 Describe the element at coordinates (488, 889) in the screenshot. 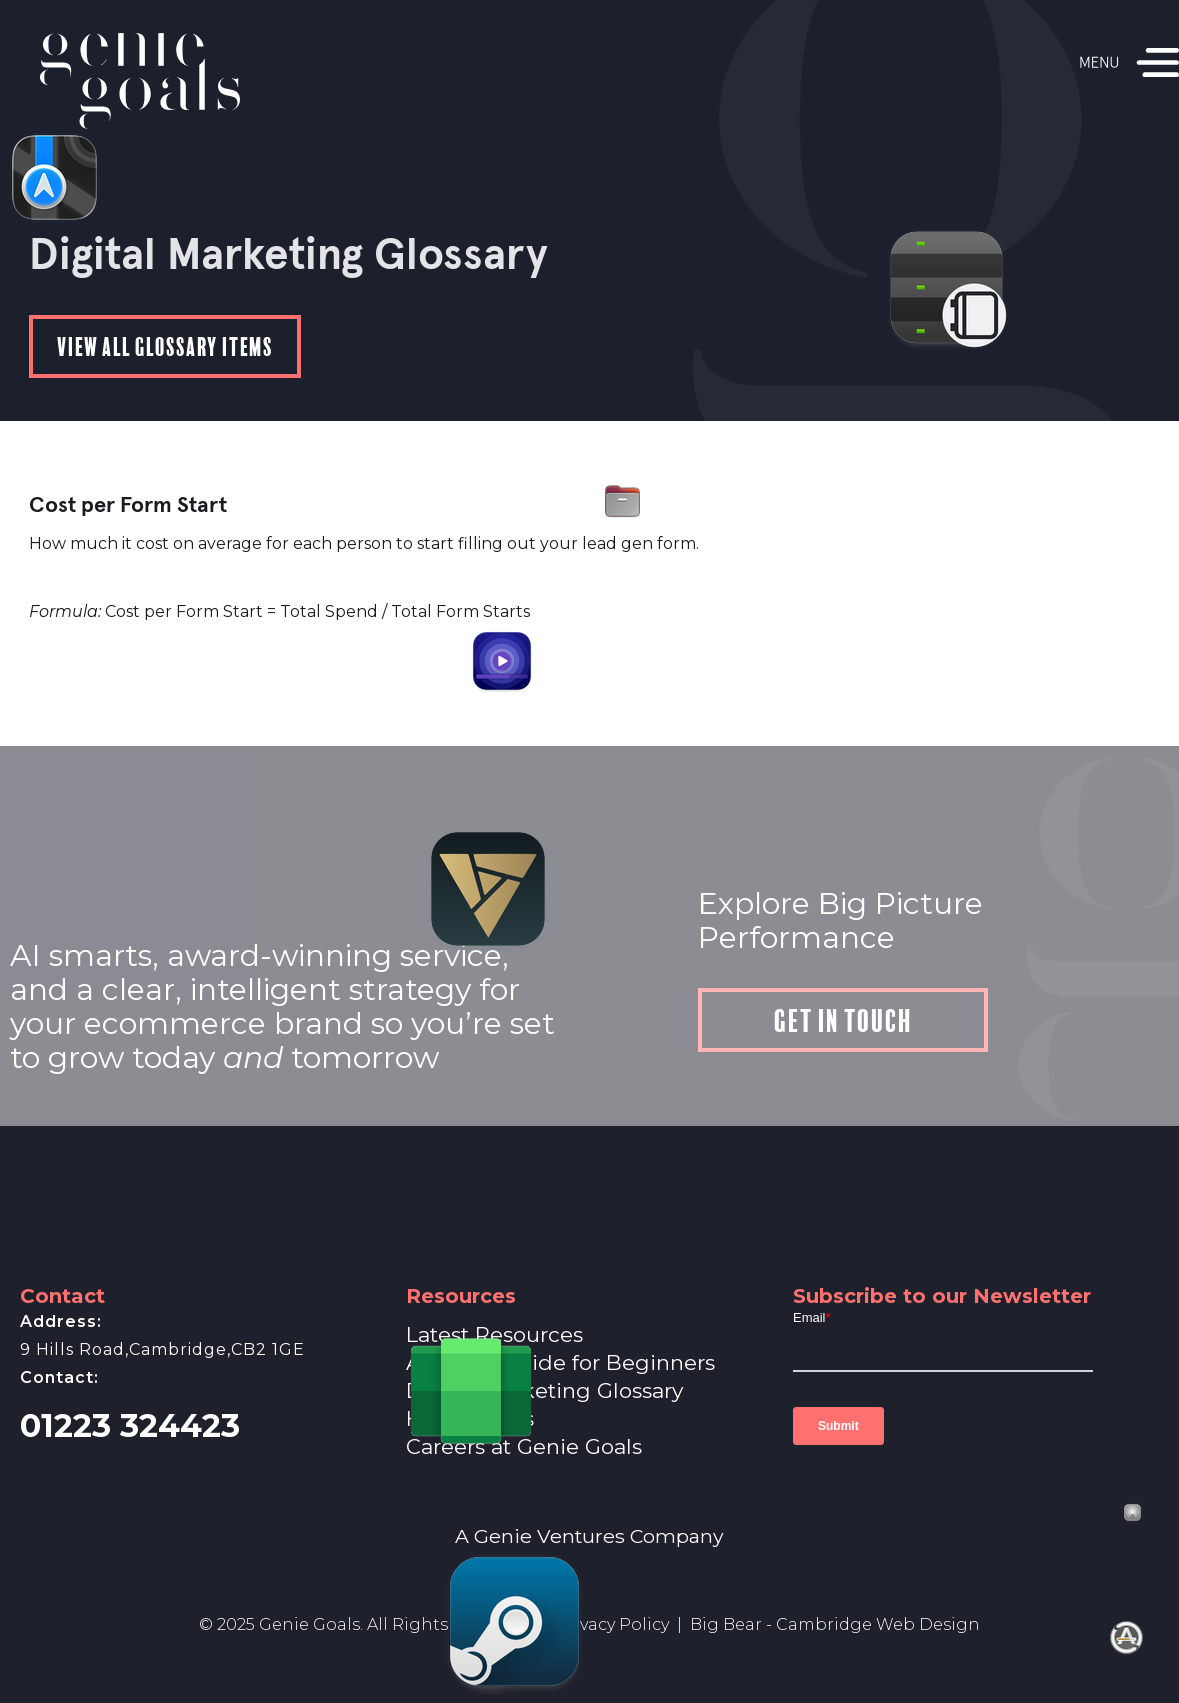

I see `open the Artifact app` at that location.